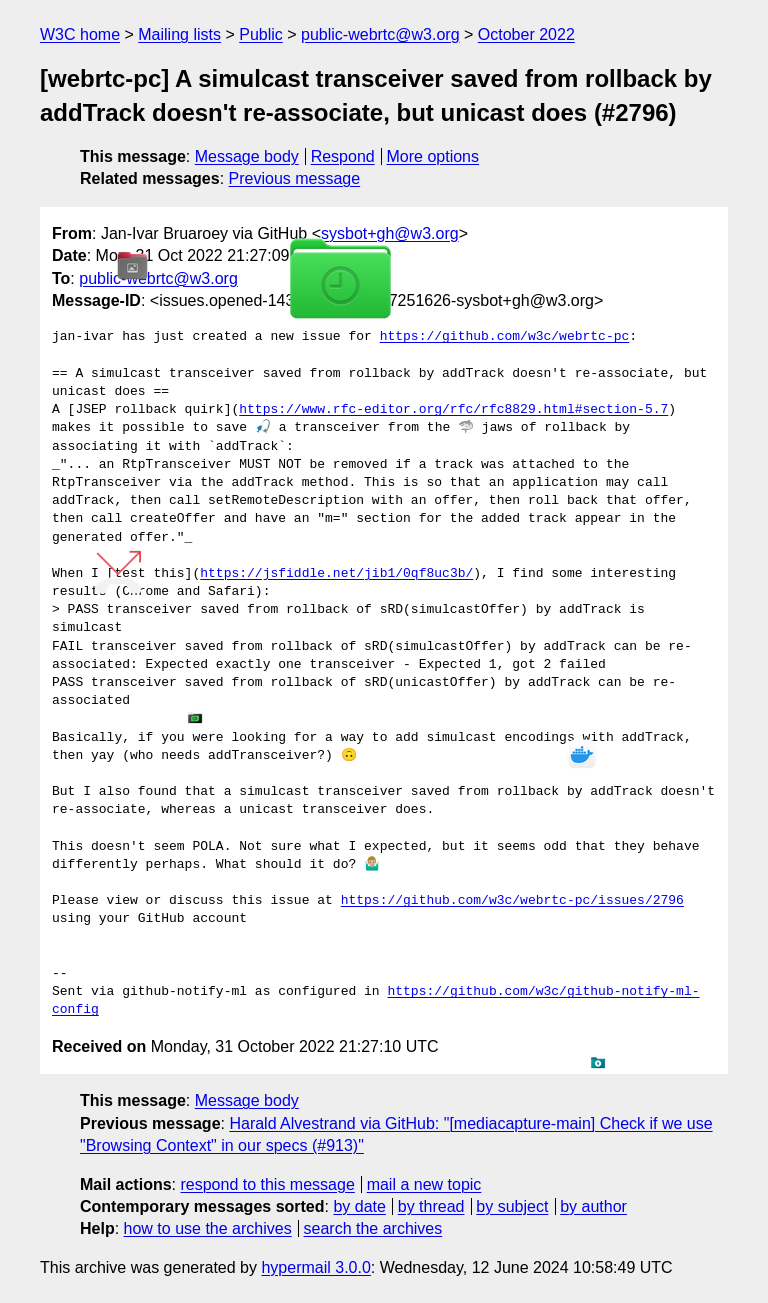 Image resolution: width=768 pixels, height=1303 pixels. Describe the element at coordinates (582, 754) in the screenshot. I see `open whaler docker container management app` at that location.